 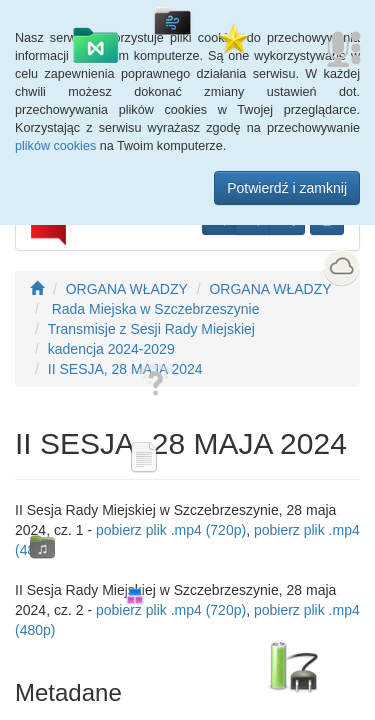 I want to click on battery fully charged and connected to power, so click(x=291, y=665).